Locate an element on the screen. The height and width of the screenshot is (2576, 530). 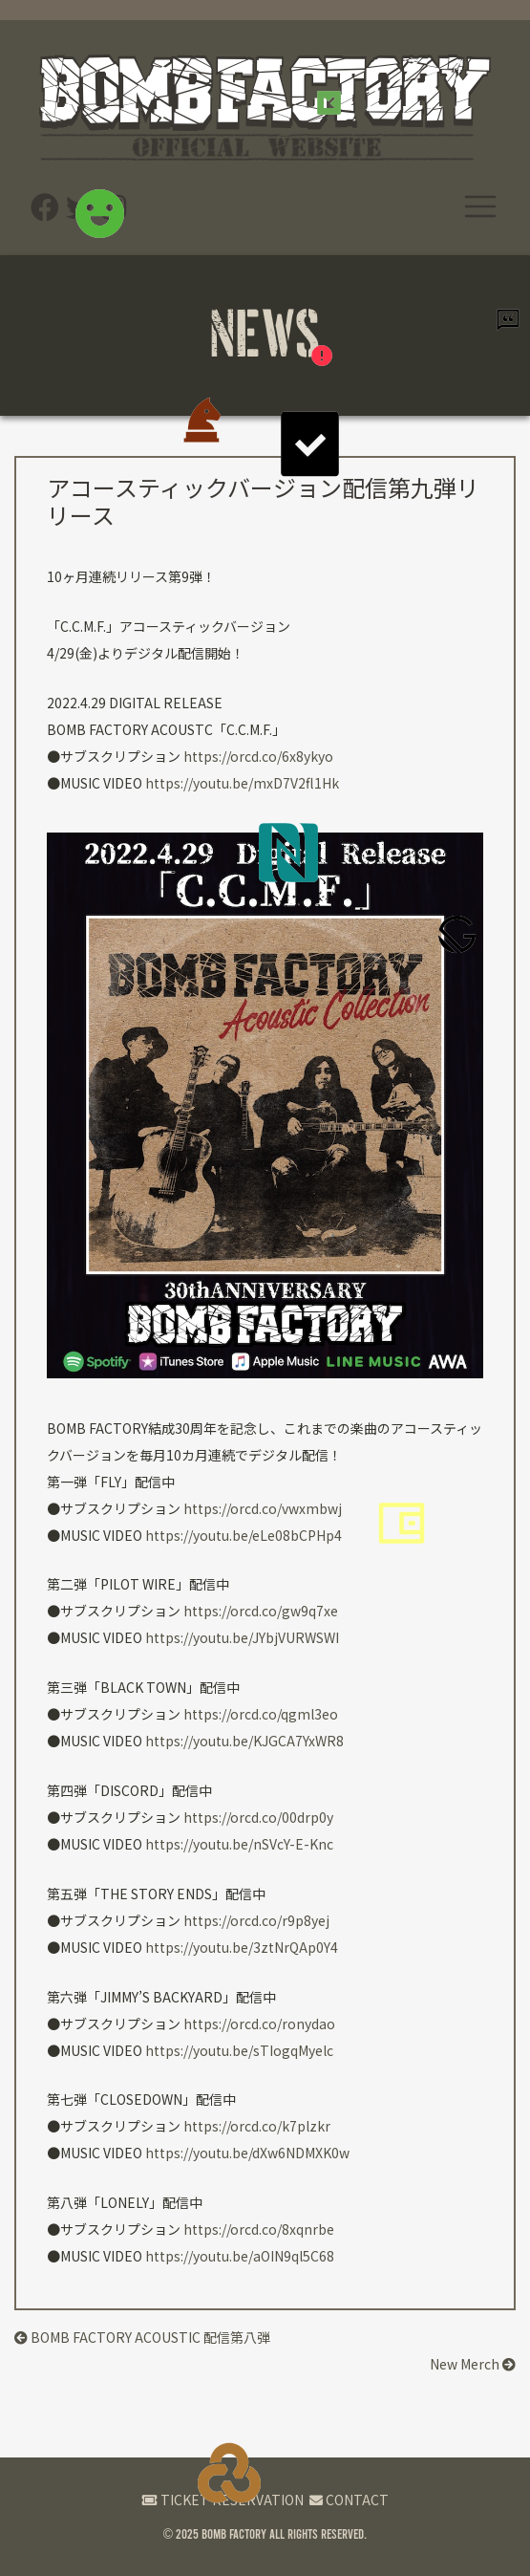
indicates NFC connectivity is available is located at coordinates (288, 853).